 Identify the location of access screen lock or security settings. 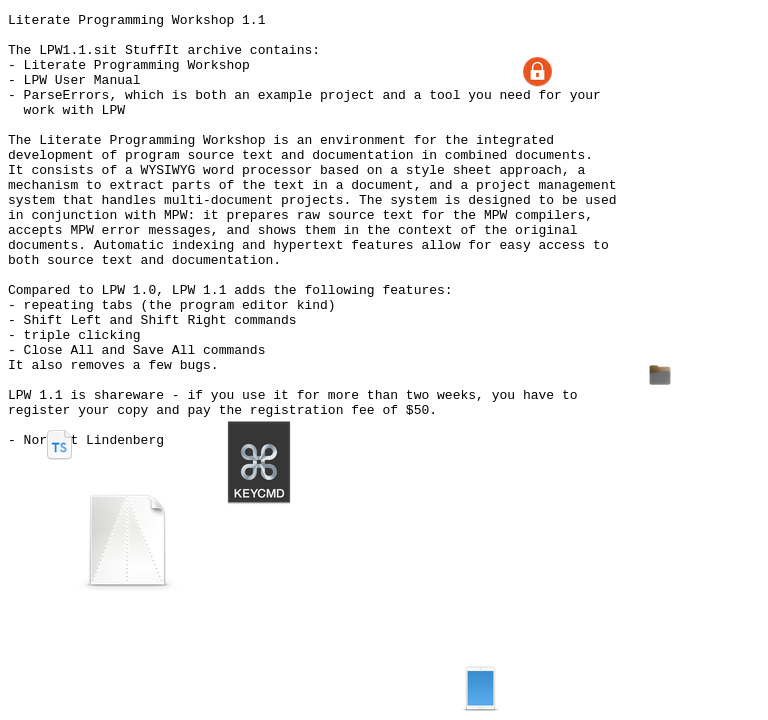
(537, 71).